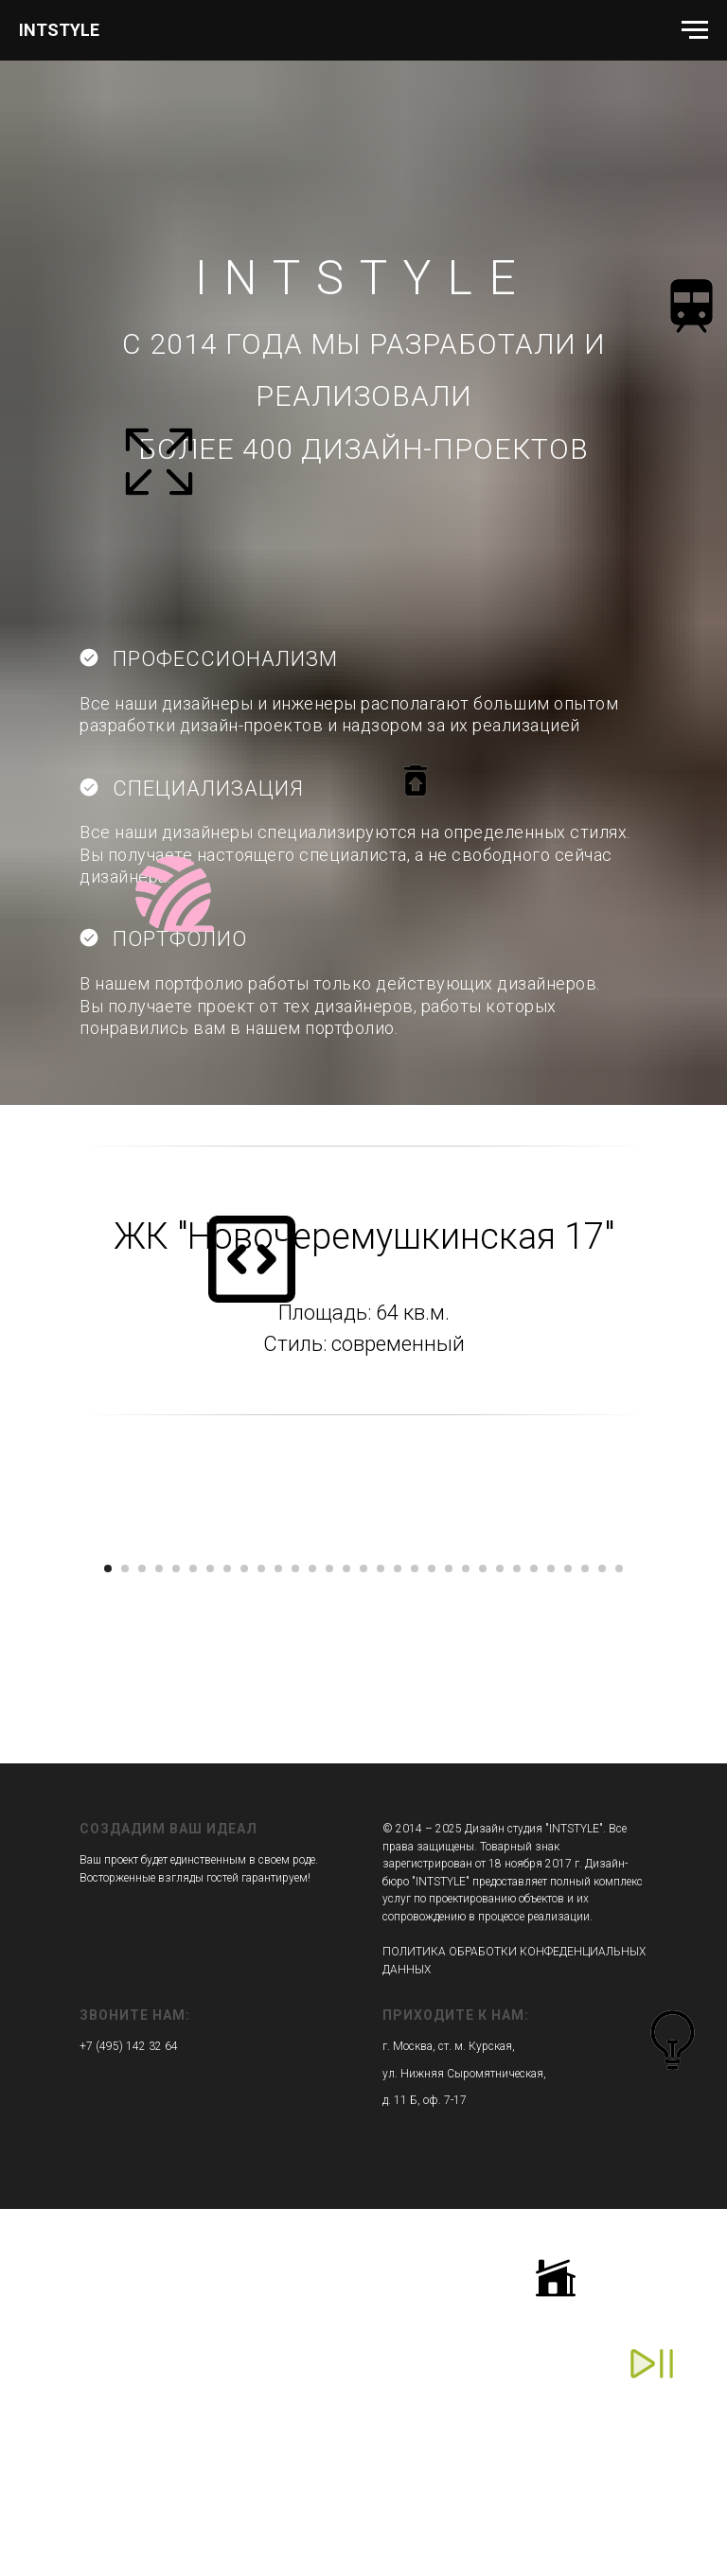 This screenshot has height=2576, width=727. Describe the element at coordinates (173, 894) in the screenshot. I see `access yarn or knitting-related content` at that location.